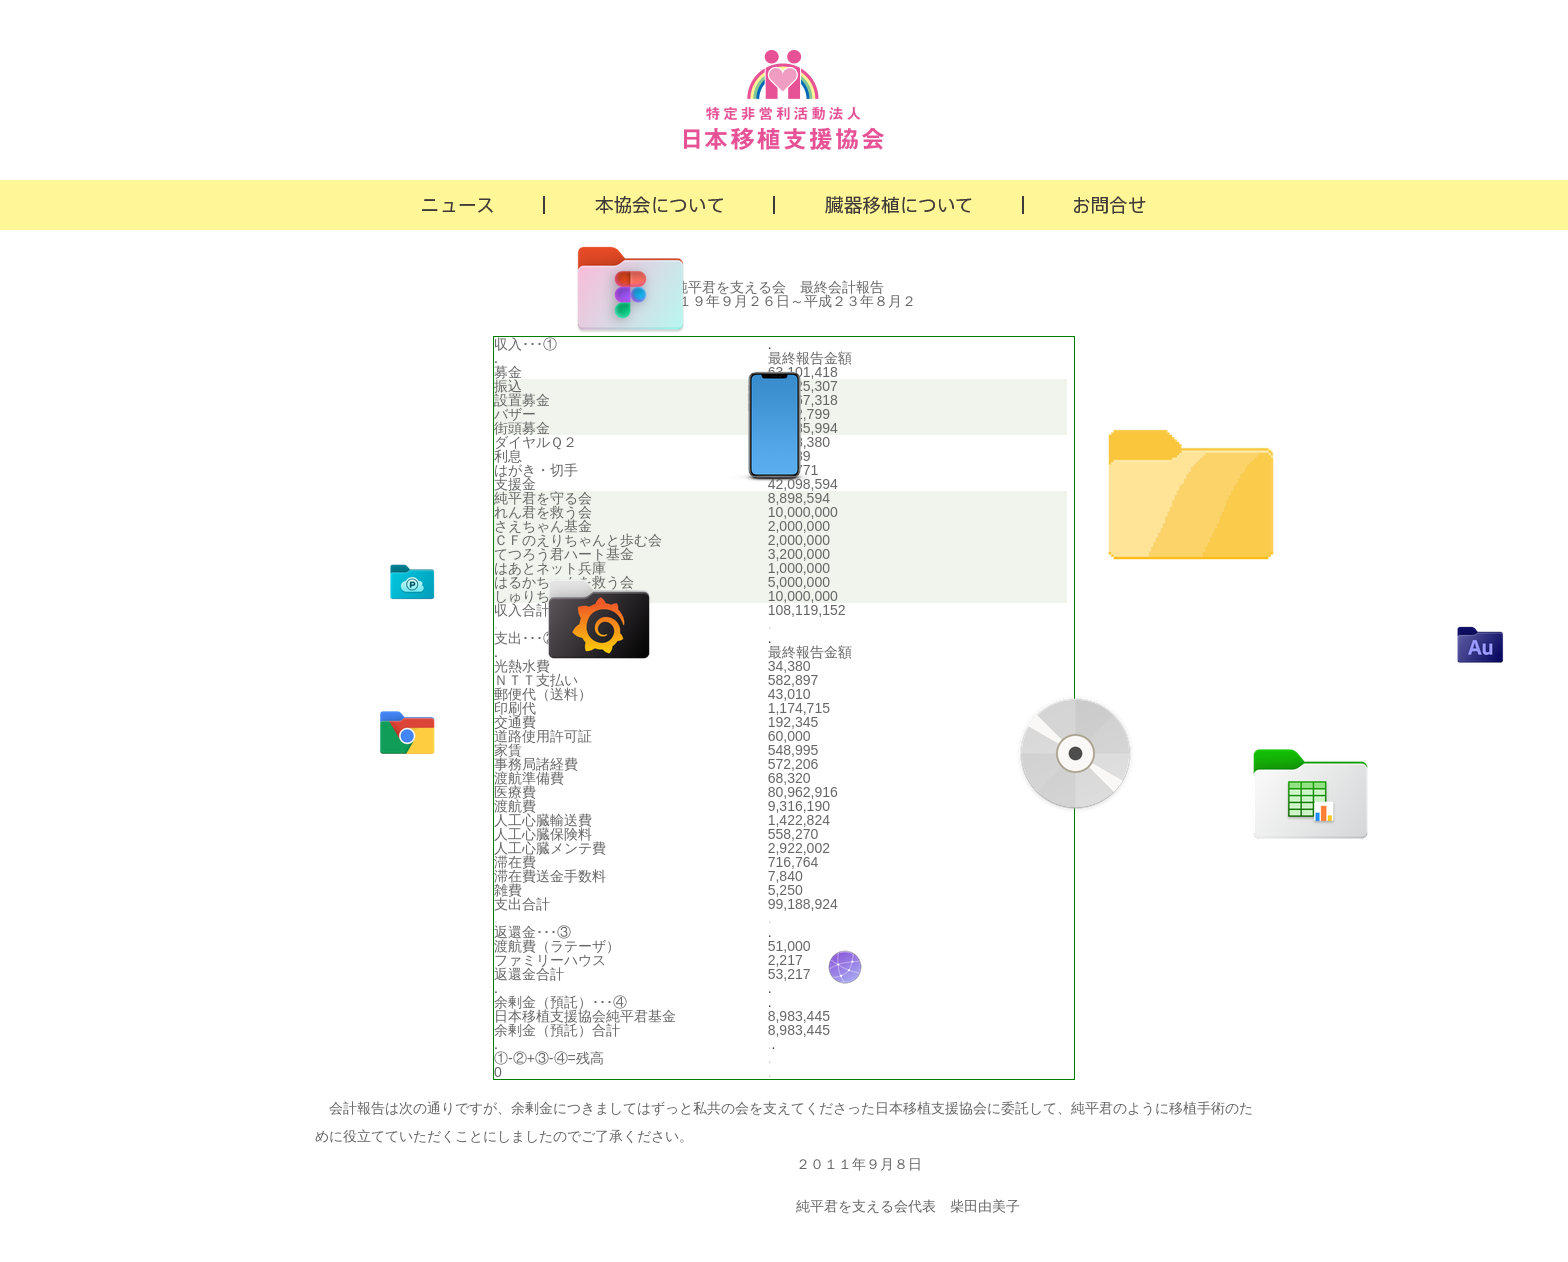 The height and width of the screenshot is (1262, 1568). I want to click on open folder containing Google Chrome files, so click(407, 734).